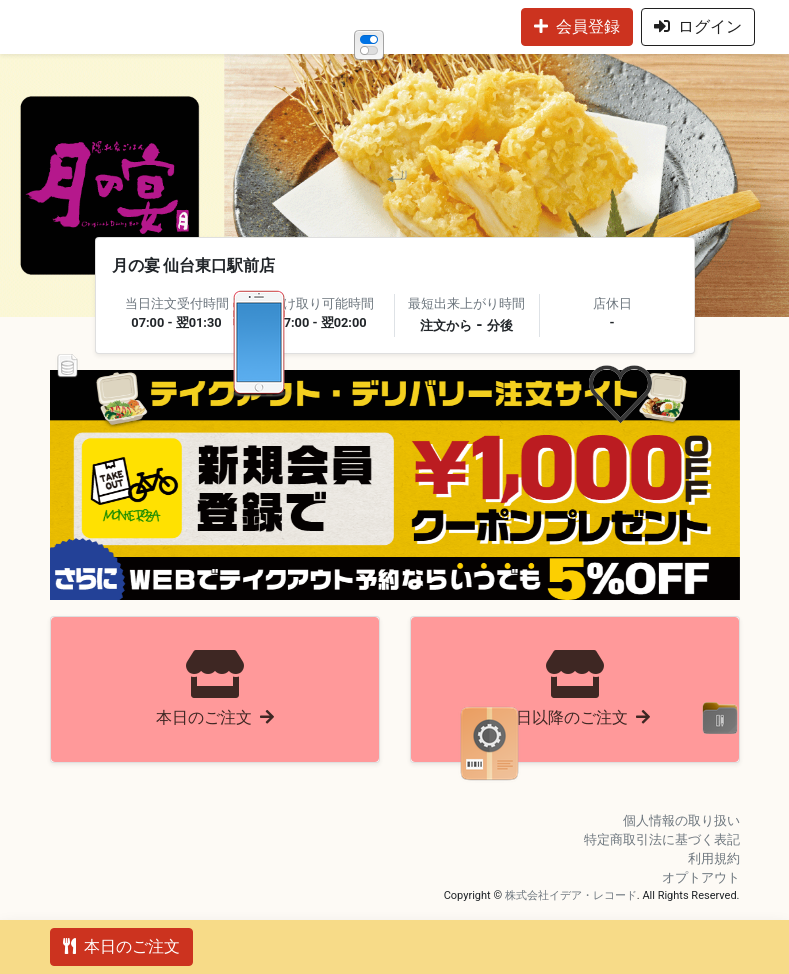 The width and height of the screenshot is (789, 974). What do you see at coordinates (396, 176) in the screenshot?
I see `reply to all recipients of an email` at bounding box center [396, 176].